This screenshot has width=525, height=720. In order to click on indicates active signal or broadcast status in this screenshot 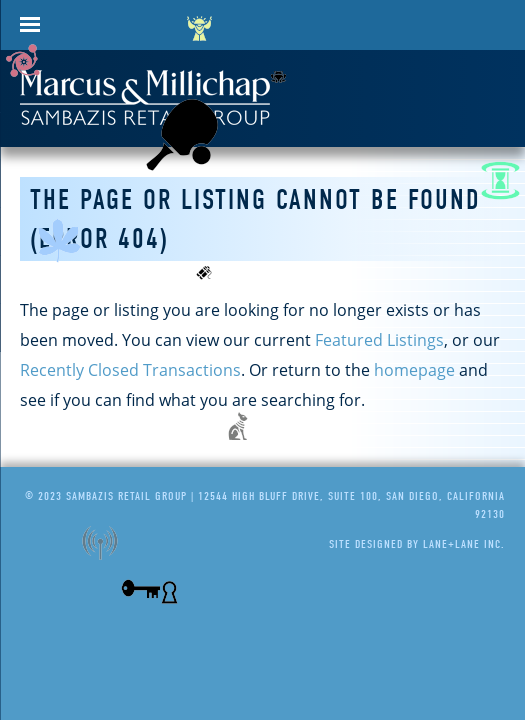, I will do `click(100, 542)`.